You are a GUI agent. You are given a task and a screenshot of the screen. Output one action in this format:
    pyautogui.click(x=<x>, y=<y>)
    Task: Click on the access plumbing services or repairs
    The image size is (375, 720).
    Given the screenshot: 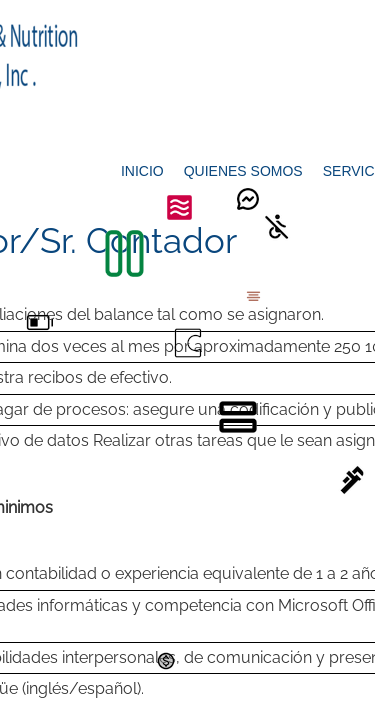 What is the action you would take?
    pyautogui.click(x=352, y=480)
    